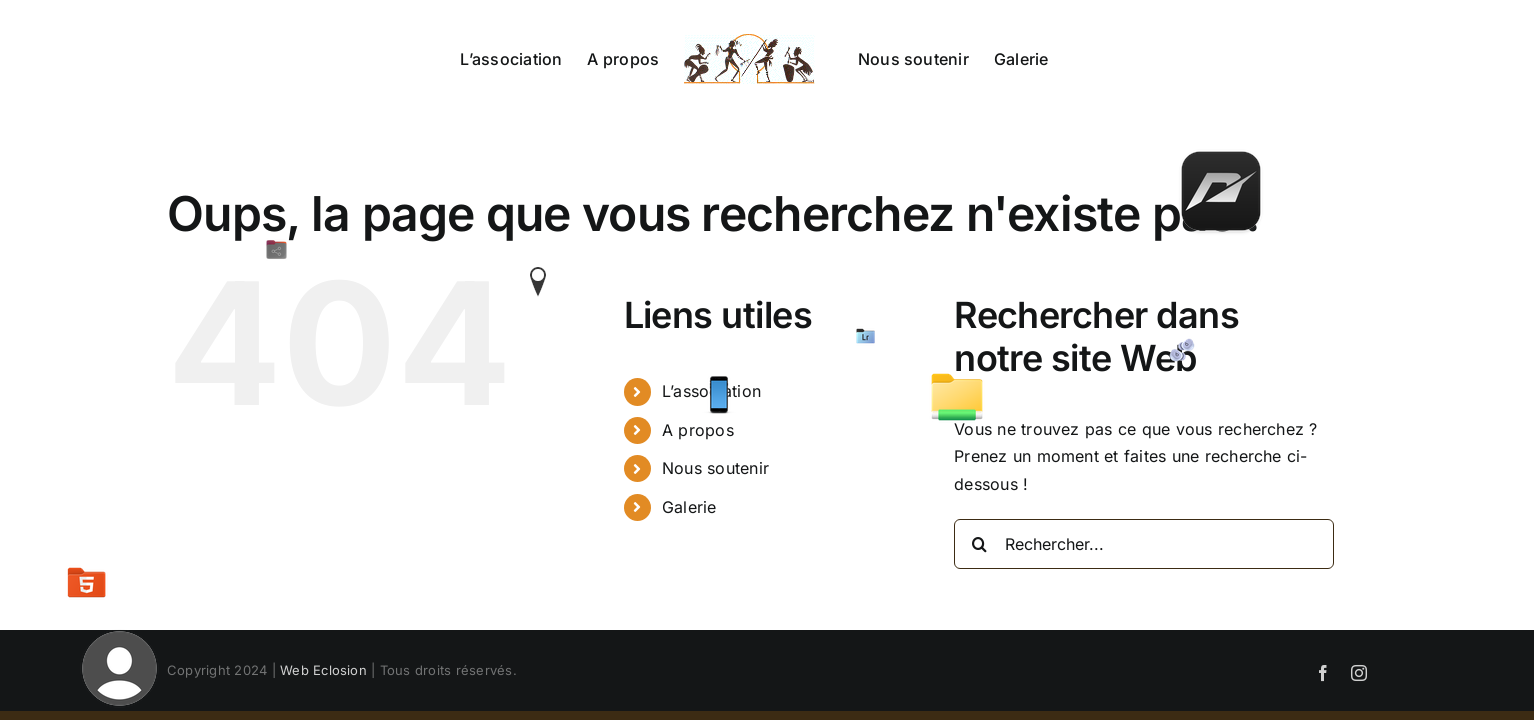  I want to click on open folder containing Adobe Lightroom files, so click(865, 336).